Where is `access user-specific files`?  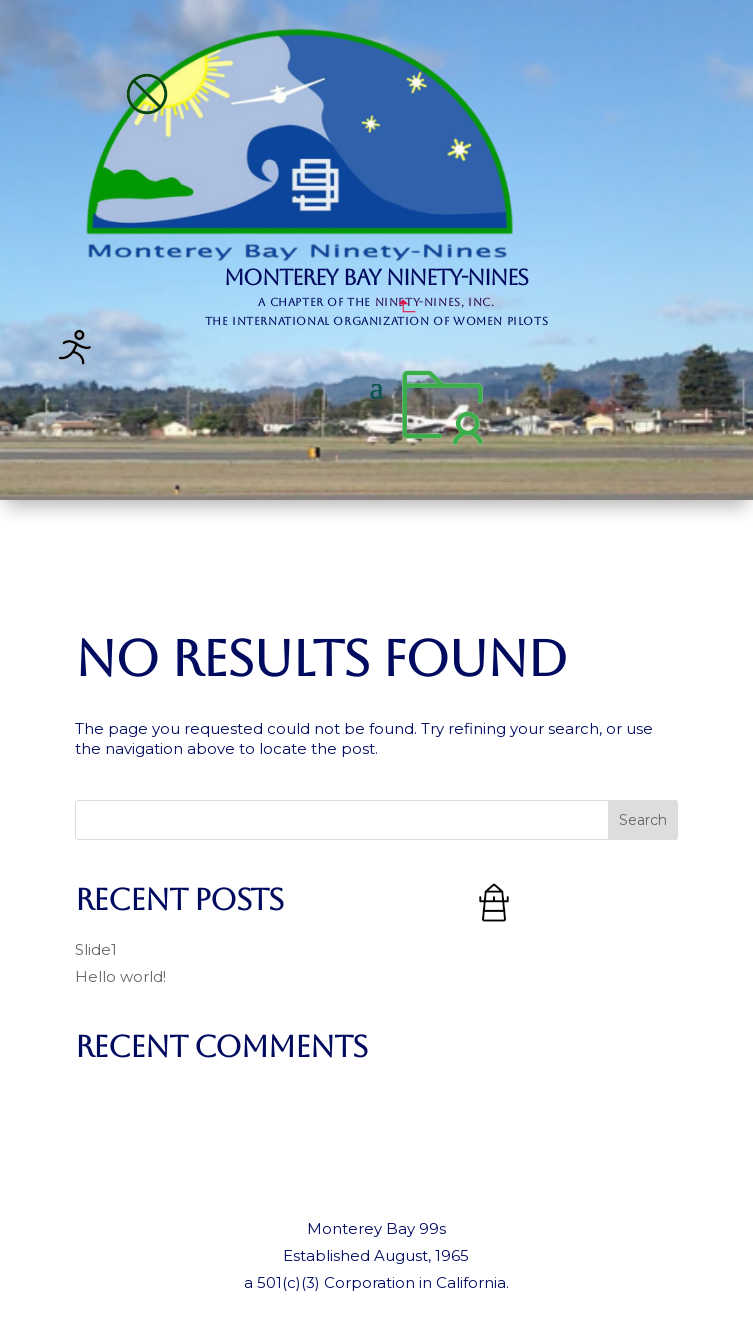 access user-specific files is located at coordinates (442, 404).